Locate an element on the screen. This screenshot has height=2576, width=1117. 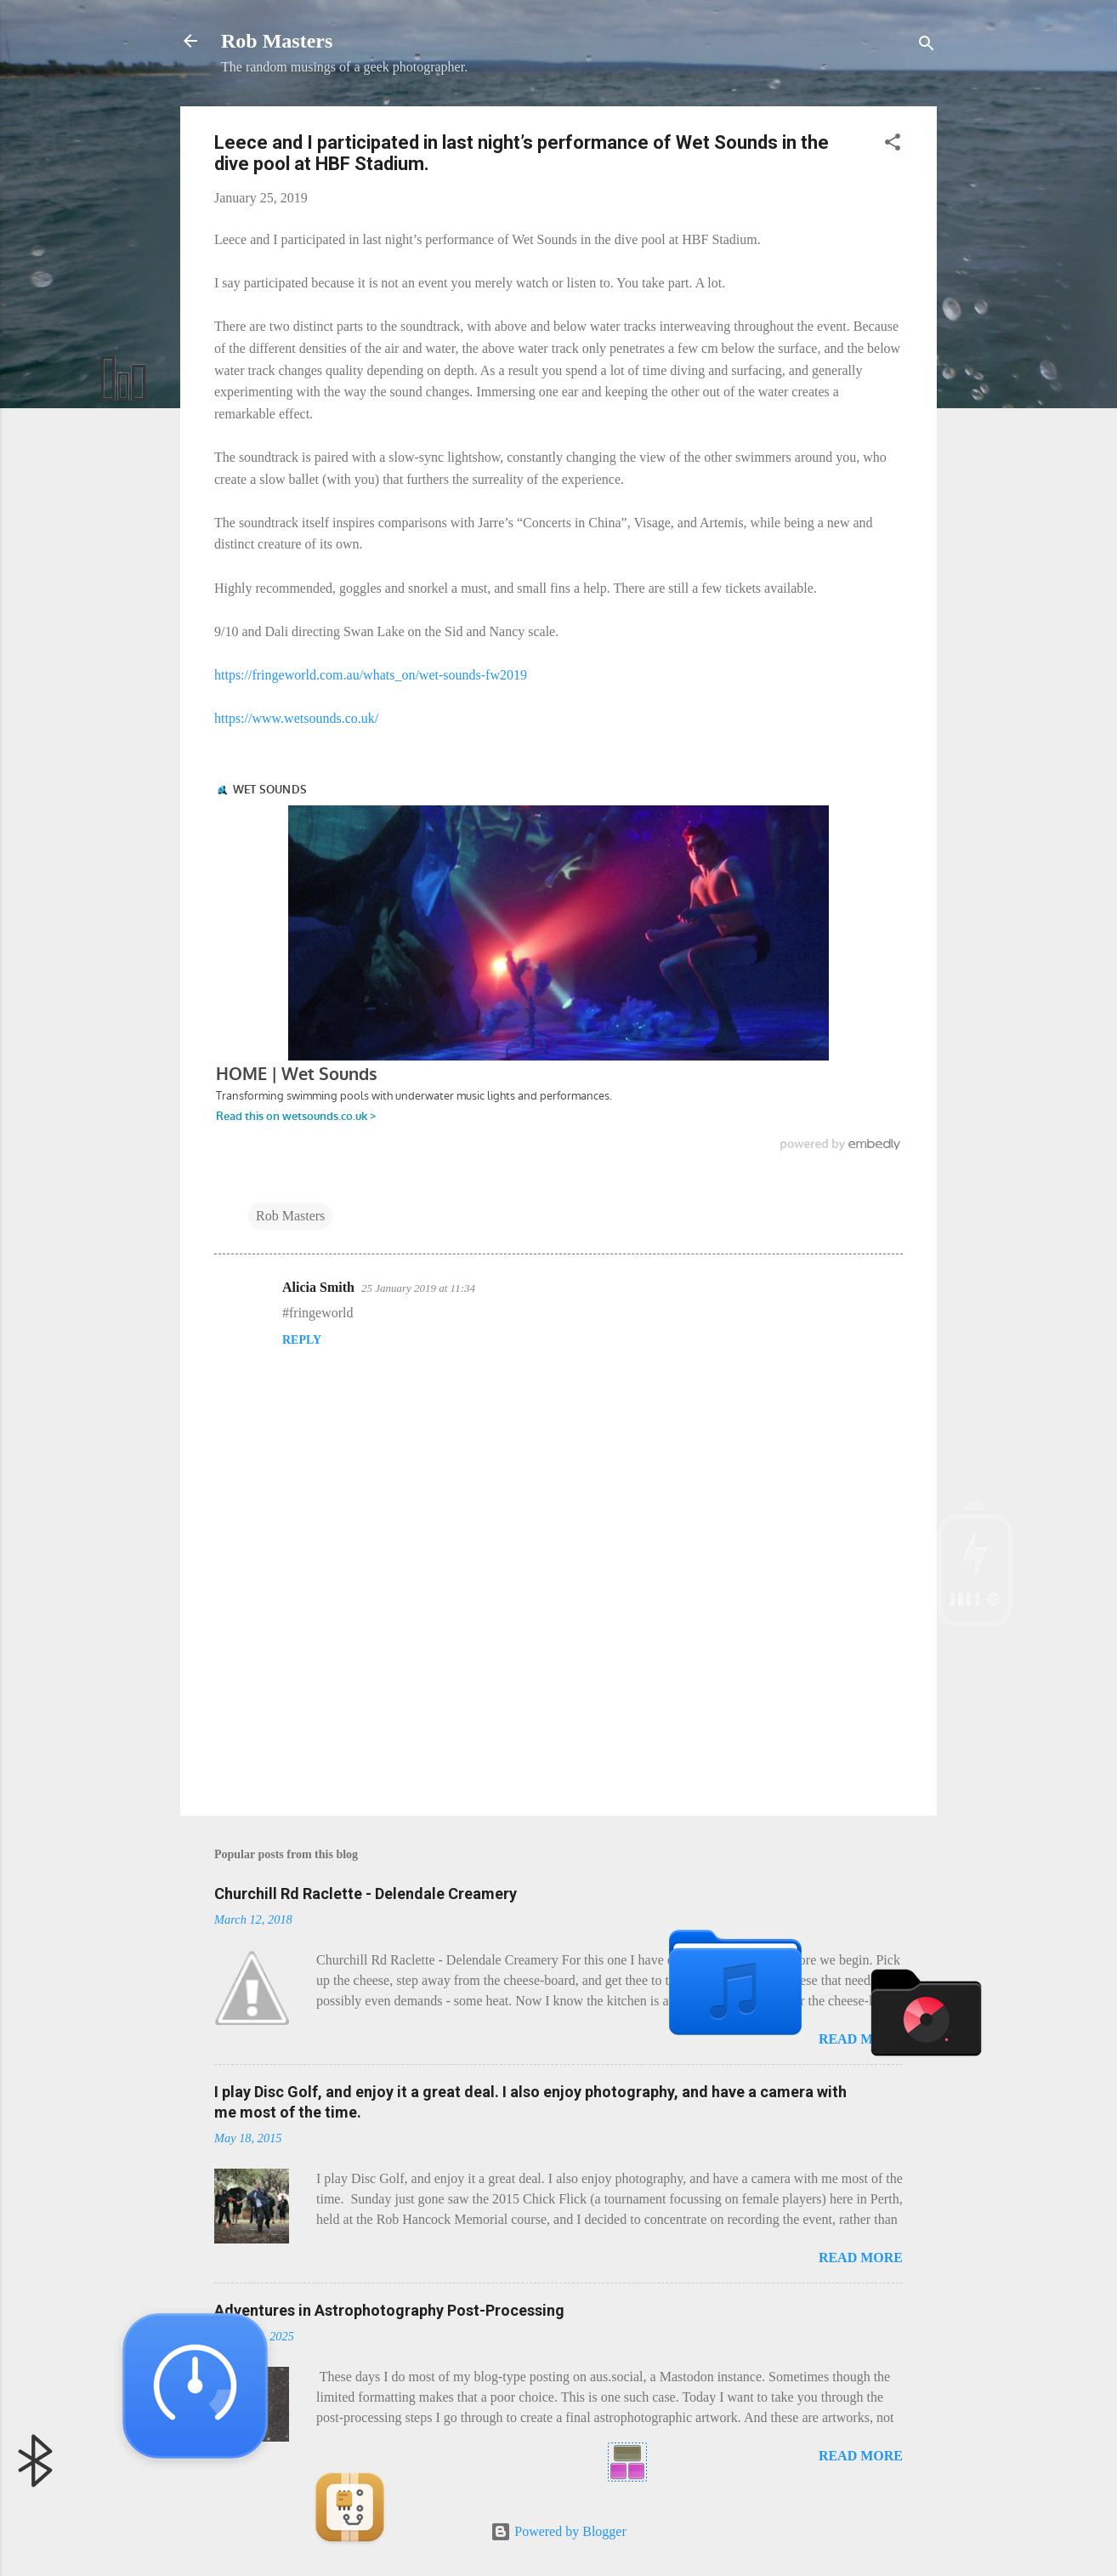
folder containing wondershare dvd creator project files is located at coordinates (926, 2016).